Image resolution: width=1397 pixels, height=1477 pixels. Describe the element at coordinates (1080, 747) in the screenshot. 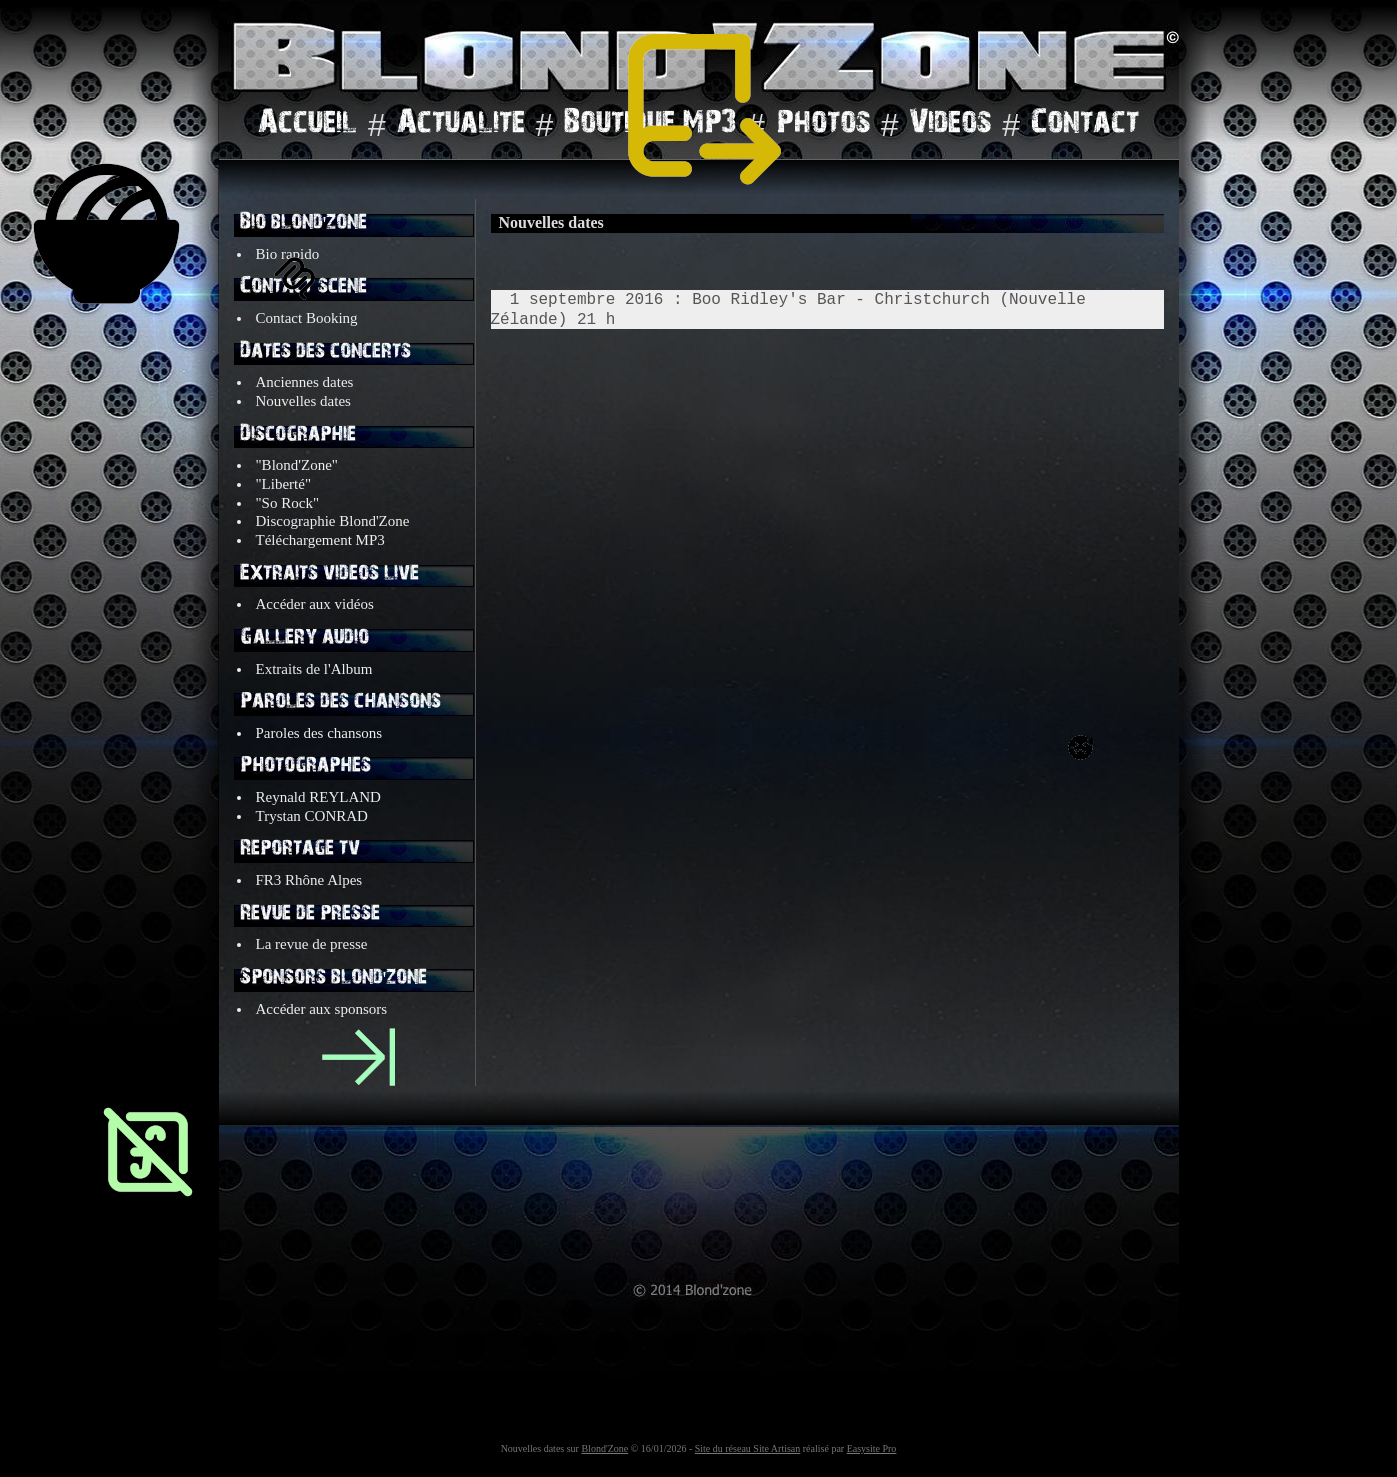

I see `report feeling unwell or sick` at that location.